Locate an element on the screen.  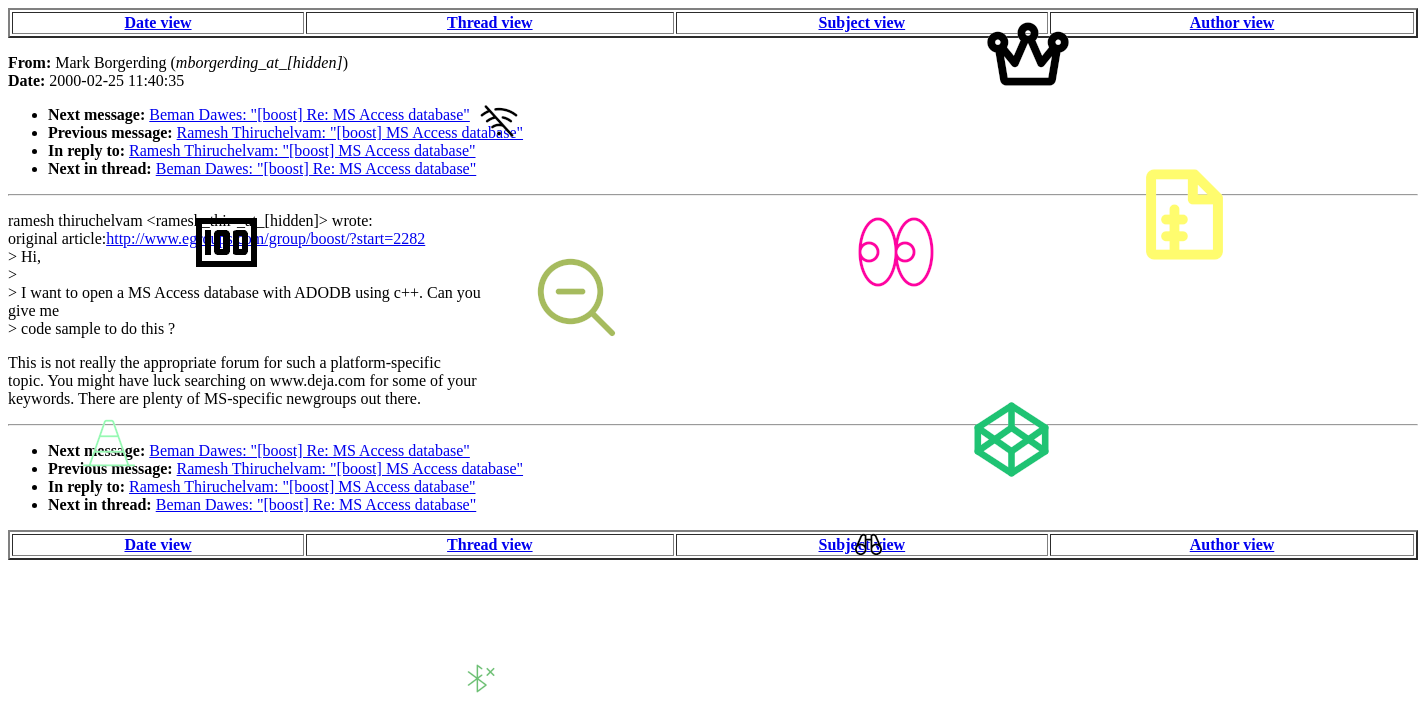
view who has seen your content is located at coordinates (896, 252).